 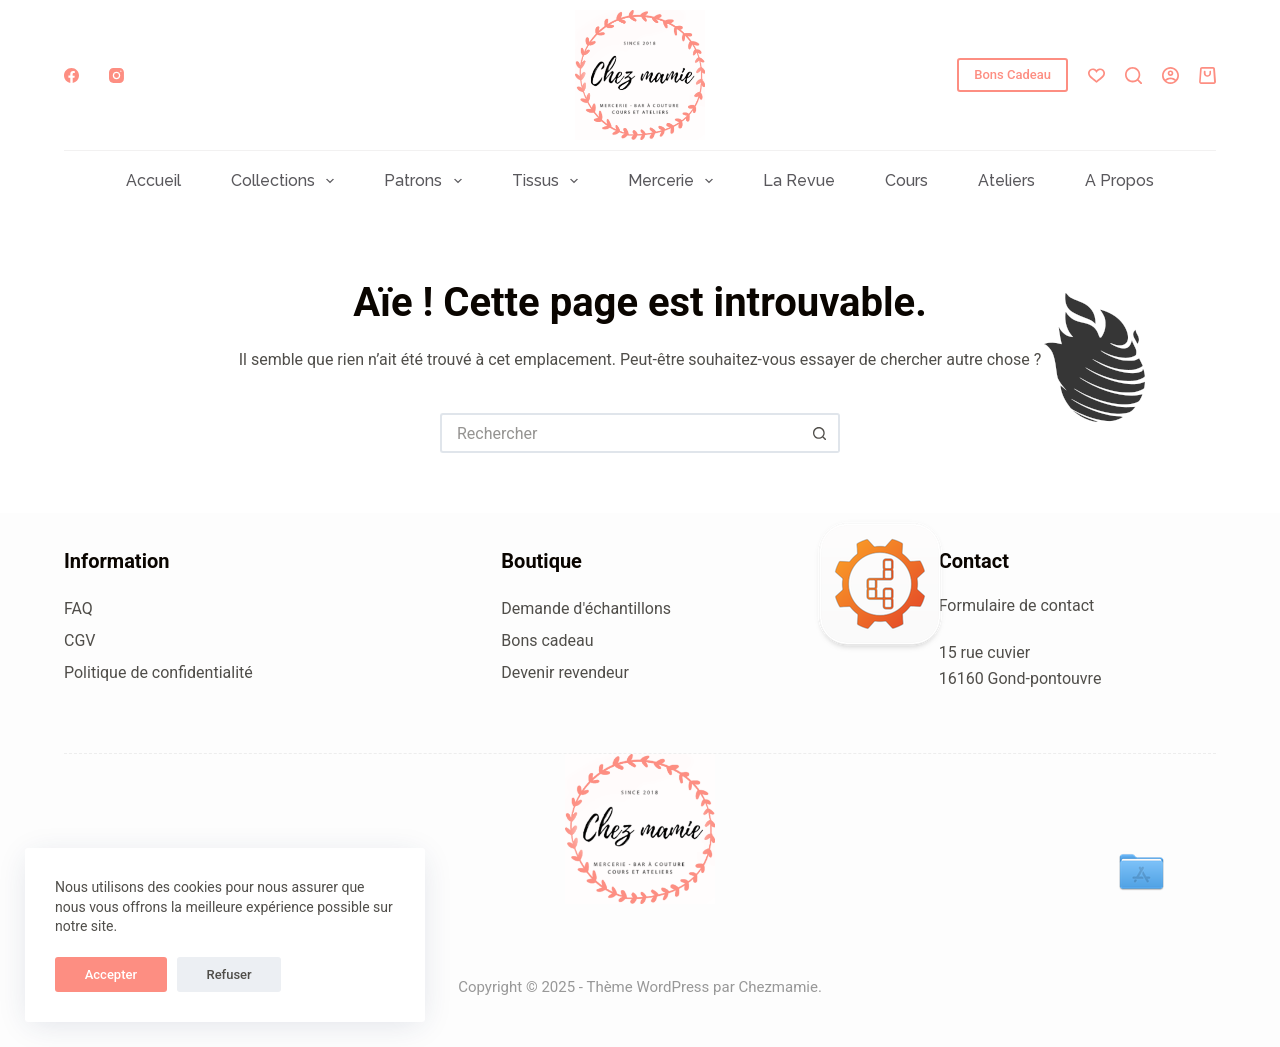 I want to click on open the applications folder, so click(x=1141, y=871).